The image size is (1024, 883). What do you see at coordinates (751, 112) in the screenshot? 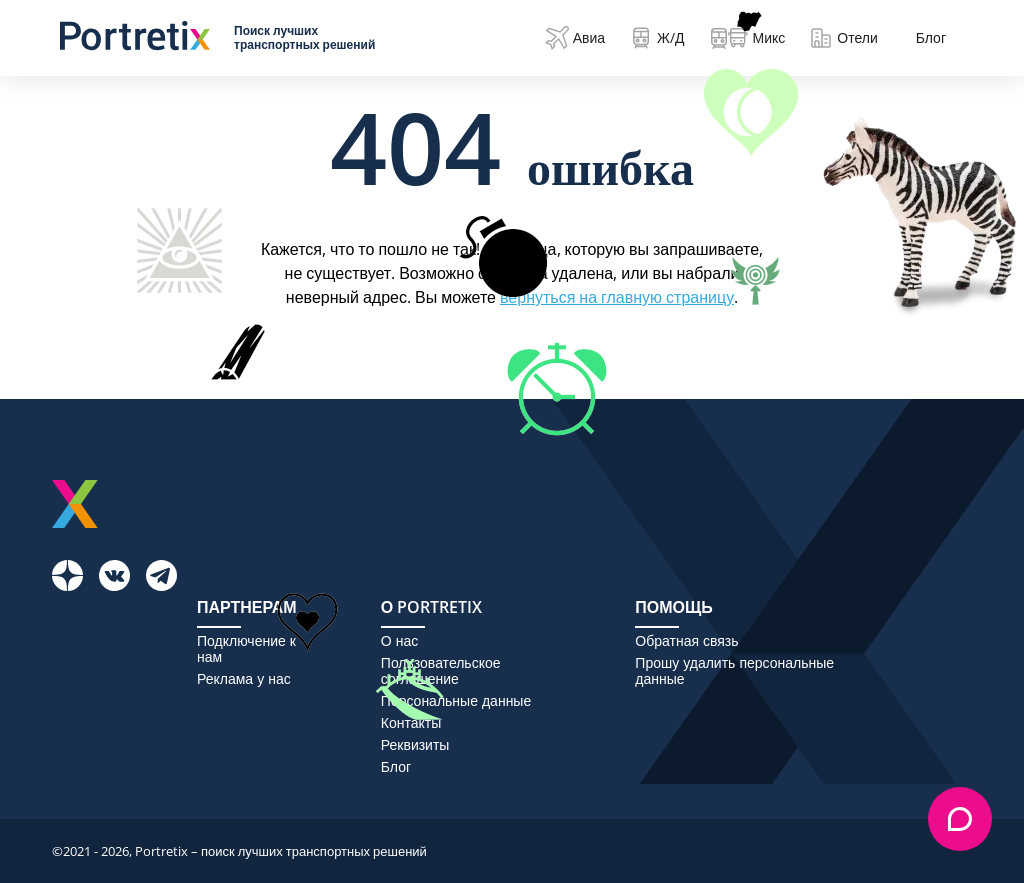
I see `favorite or like a game item` at bounding box center [751, 112].